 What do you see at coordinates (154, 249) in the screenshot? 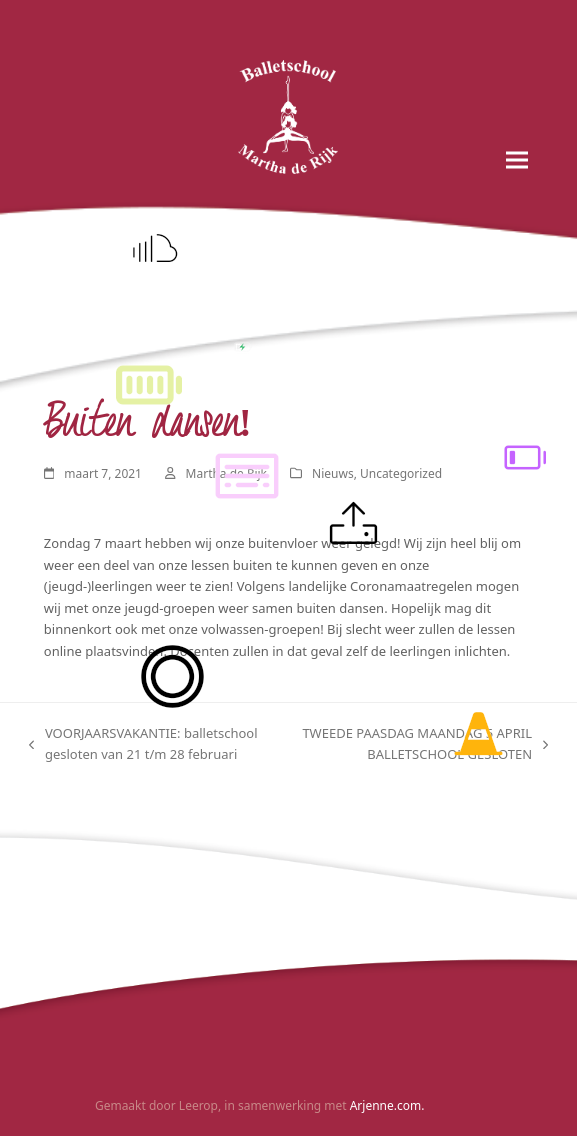
I see `open soundcloud app` at bounding box center [154, 249].